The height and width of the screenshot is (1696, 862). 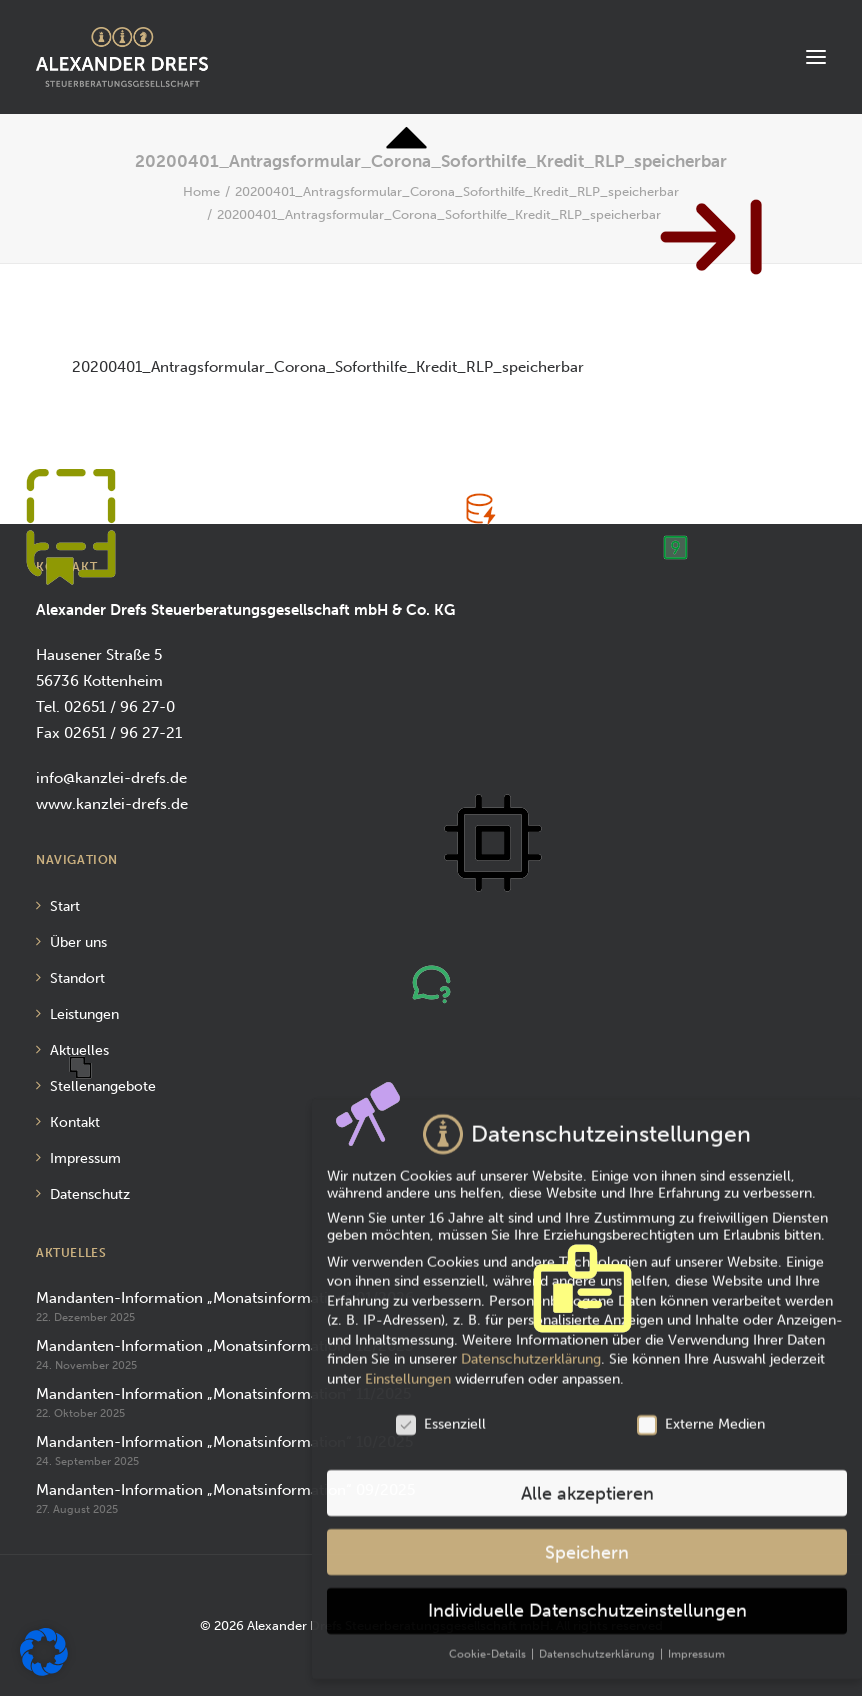 I want to click on expand a collapsed section, so click(x=406, y=137).